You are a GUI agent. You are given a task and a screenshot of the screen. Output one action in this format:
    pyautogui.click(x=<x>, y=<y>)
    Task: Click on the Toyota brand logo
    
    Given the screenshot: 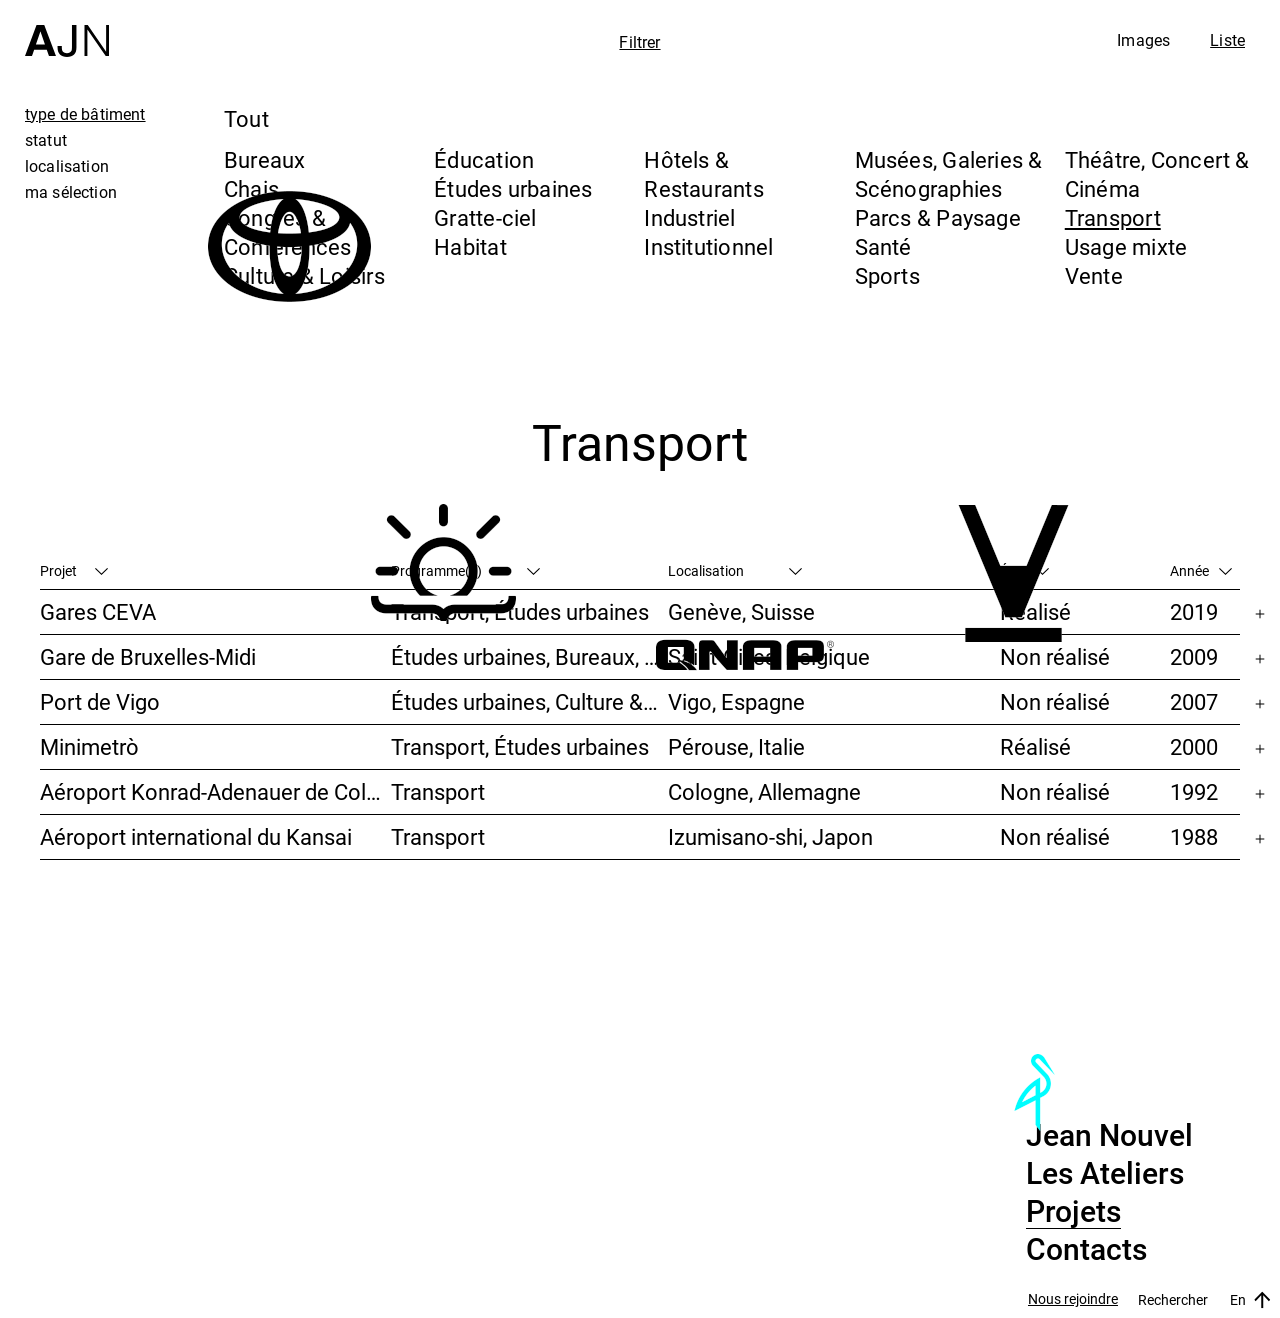 What is the action you would take?
    pyautogui.click(x=289, y=246)
    